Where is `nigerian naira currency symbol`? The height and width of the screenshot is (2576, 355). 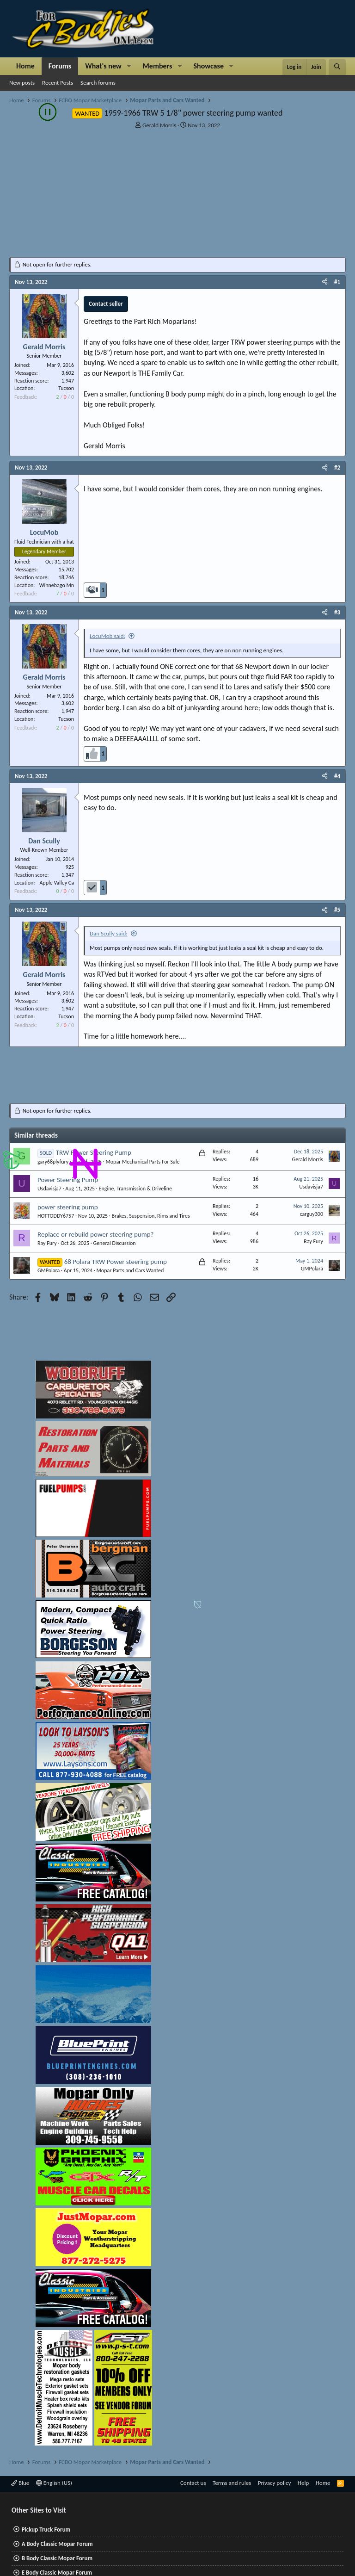 nigerian naira currency symbol is located at coordinates (85, 1164).